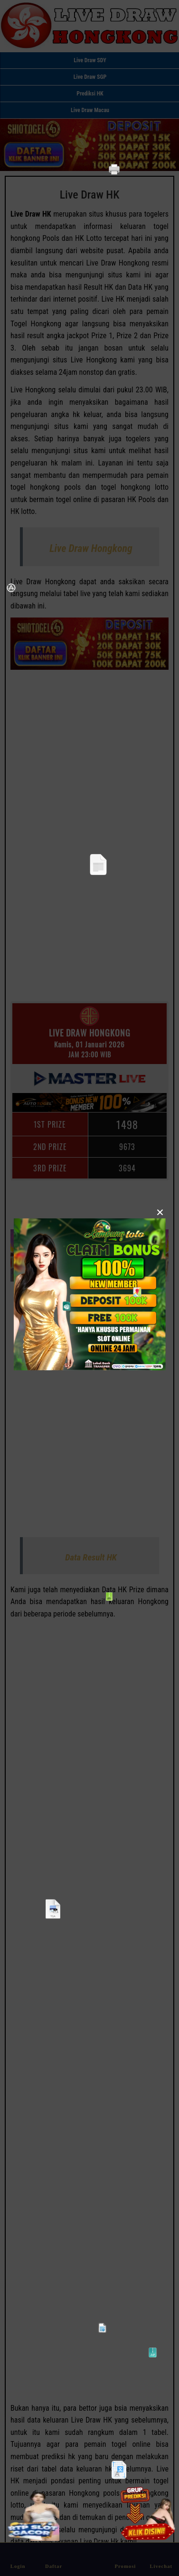 This screenshot has height=2576, width=179. I want to click on a microsoft publisher document file, so click(66, 1306).